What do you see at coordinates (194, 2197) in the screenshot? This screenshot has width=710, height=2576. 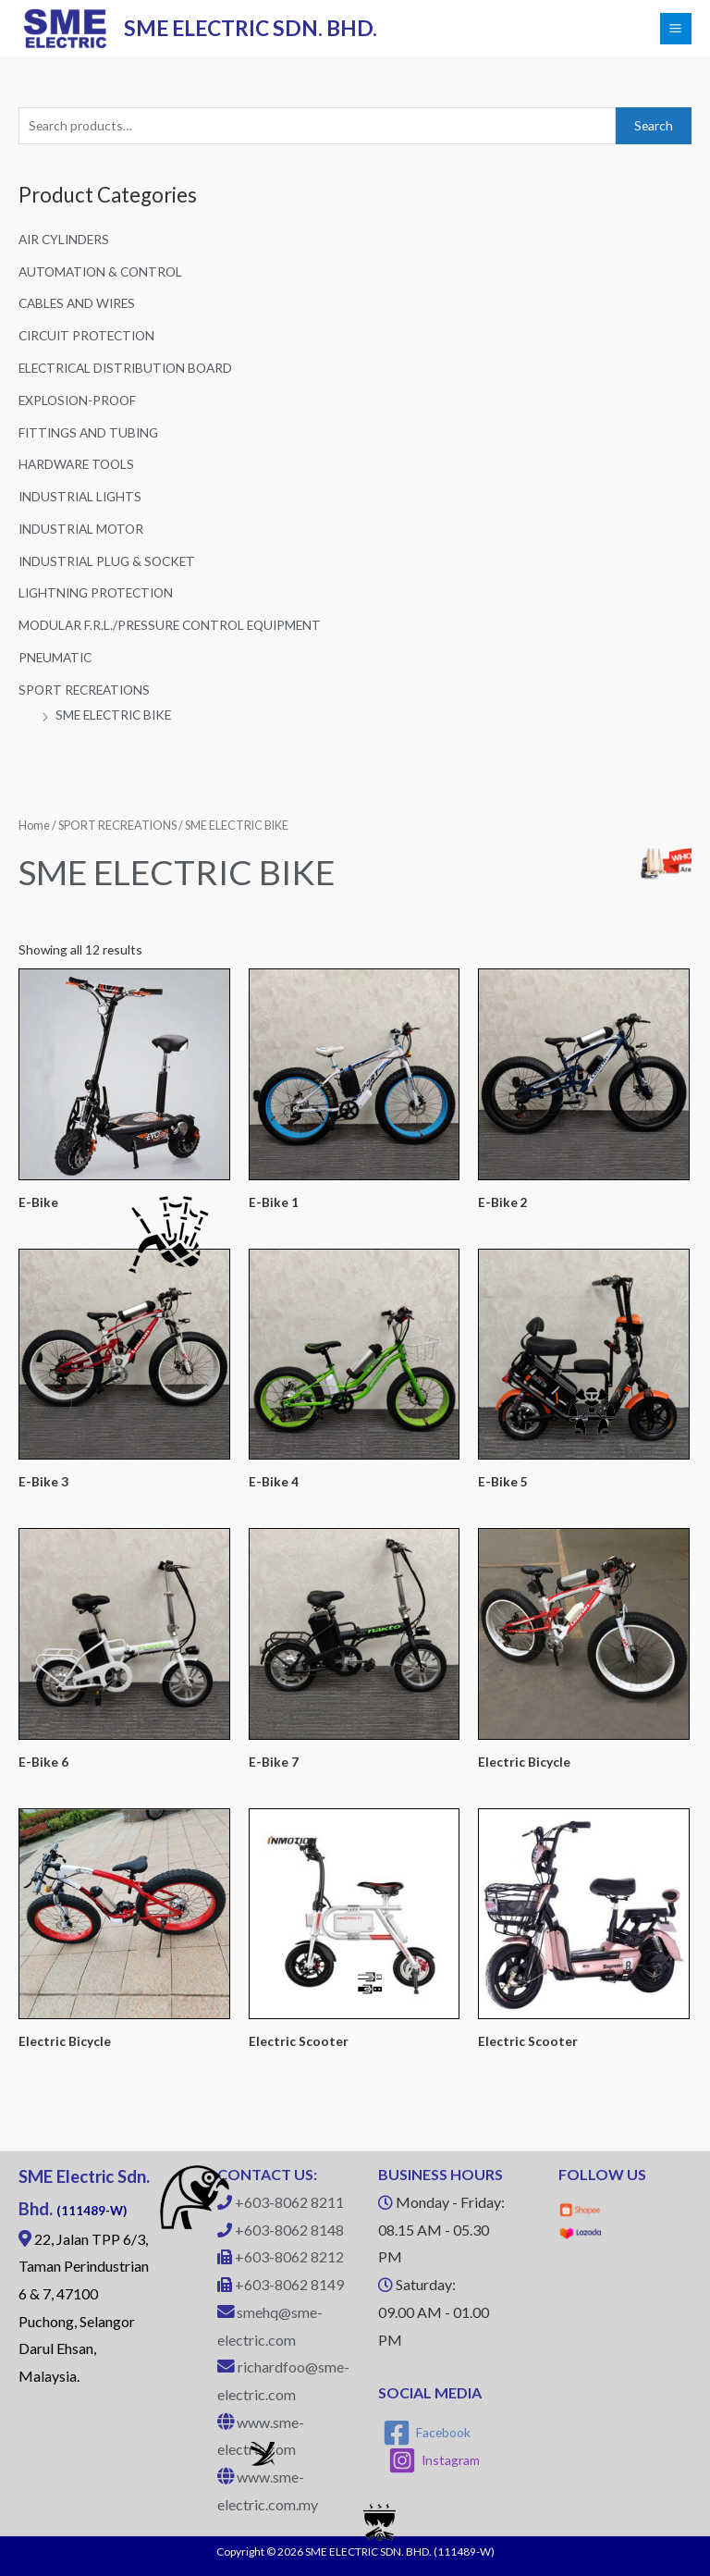 I see `egyptian mythology or ancient egypt themed content` at bounding box center [194, 2197].